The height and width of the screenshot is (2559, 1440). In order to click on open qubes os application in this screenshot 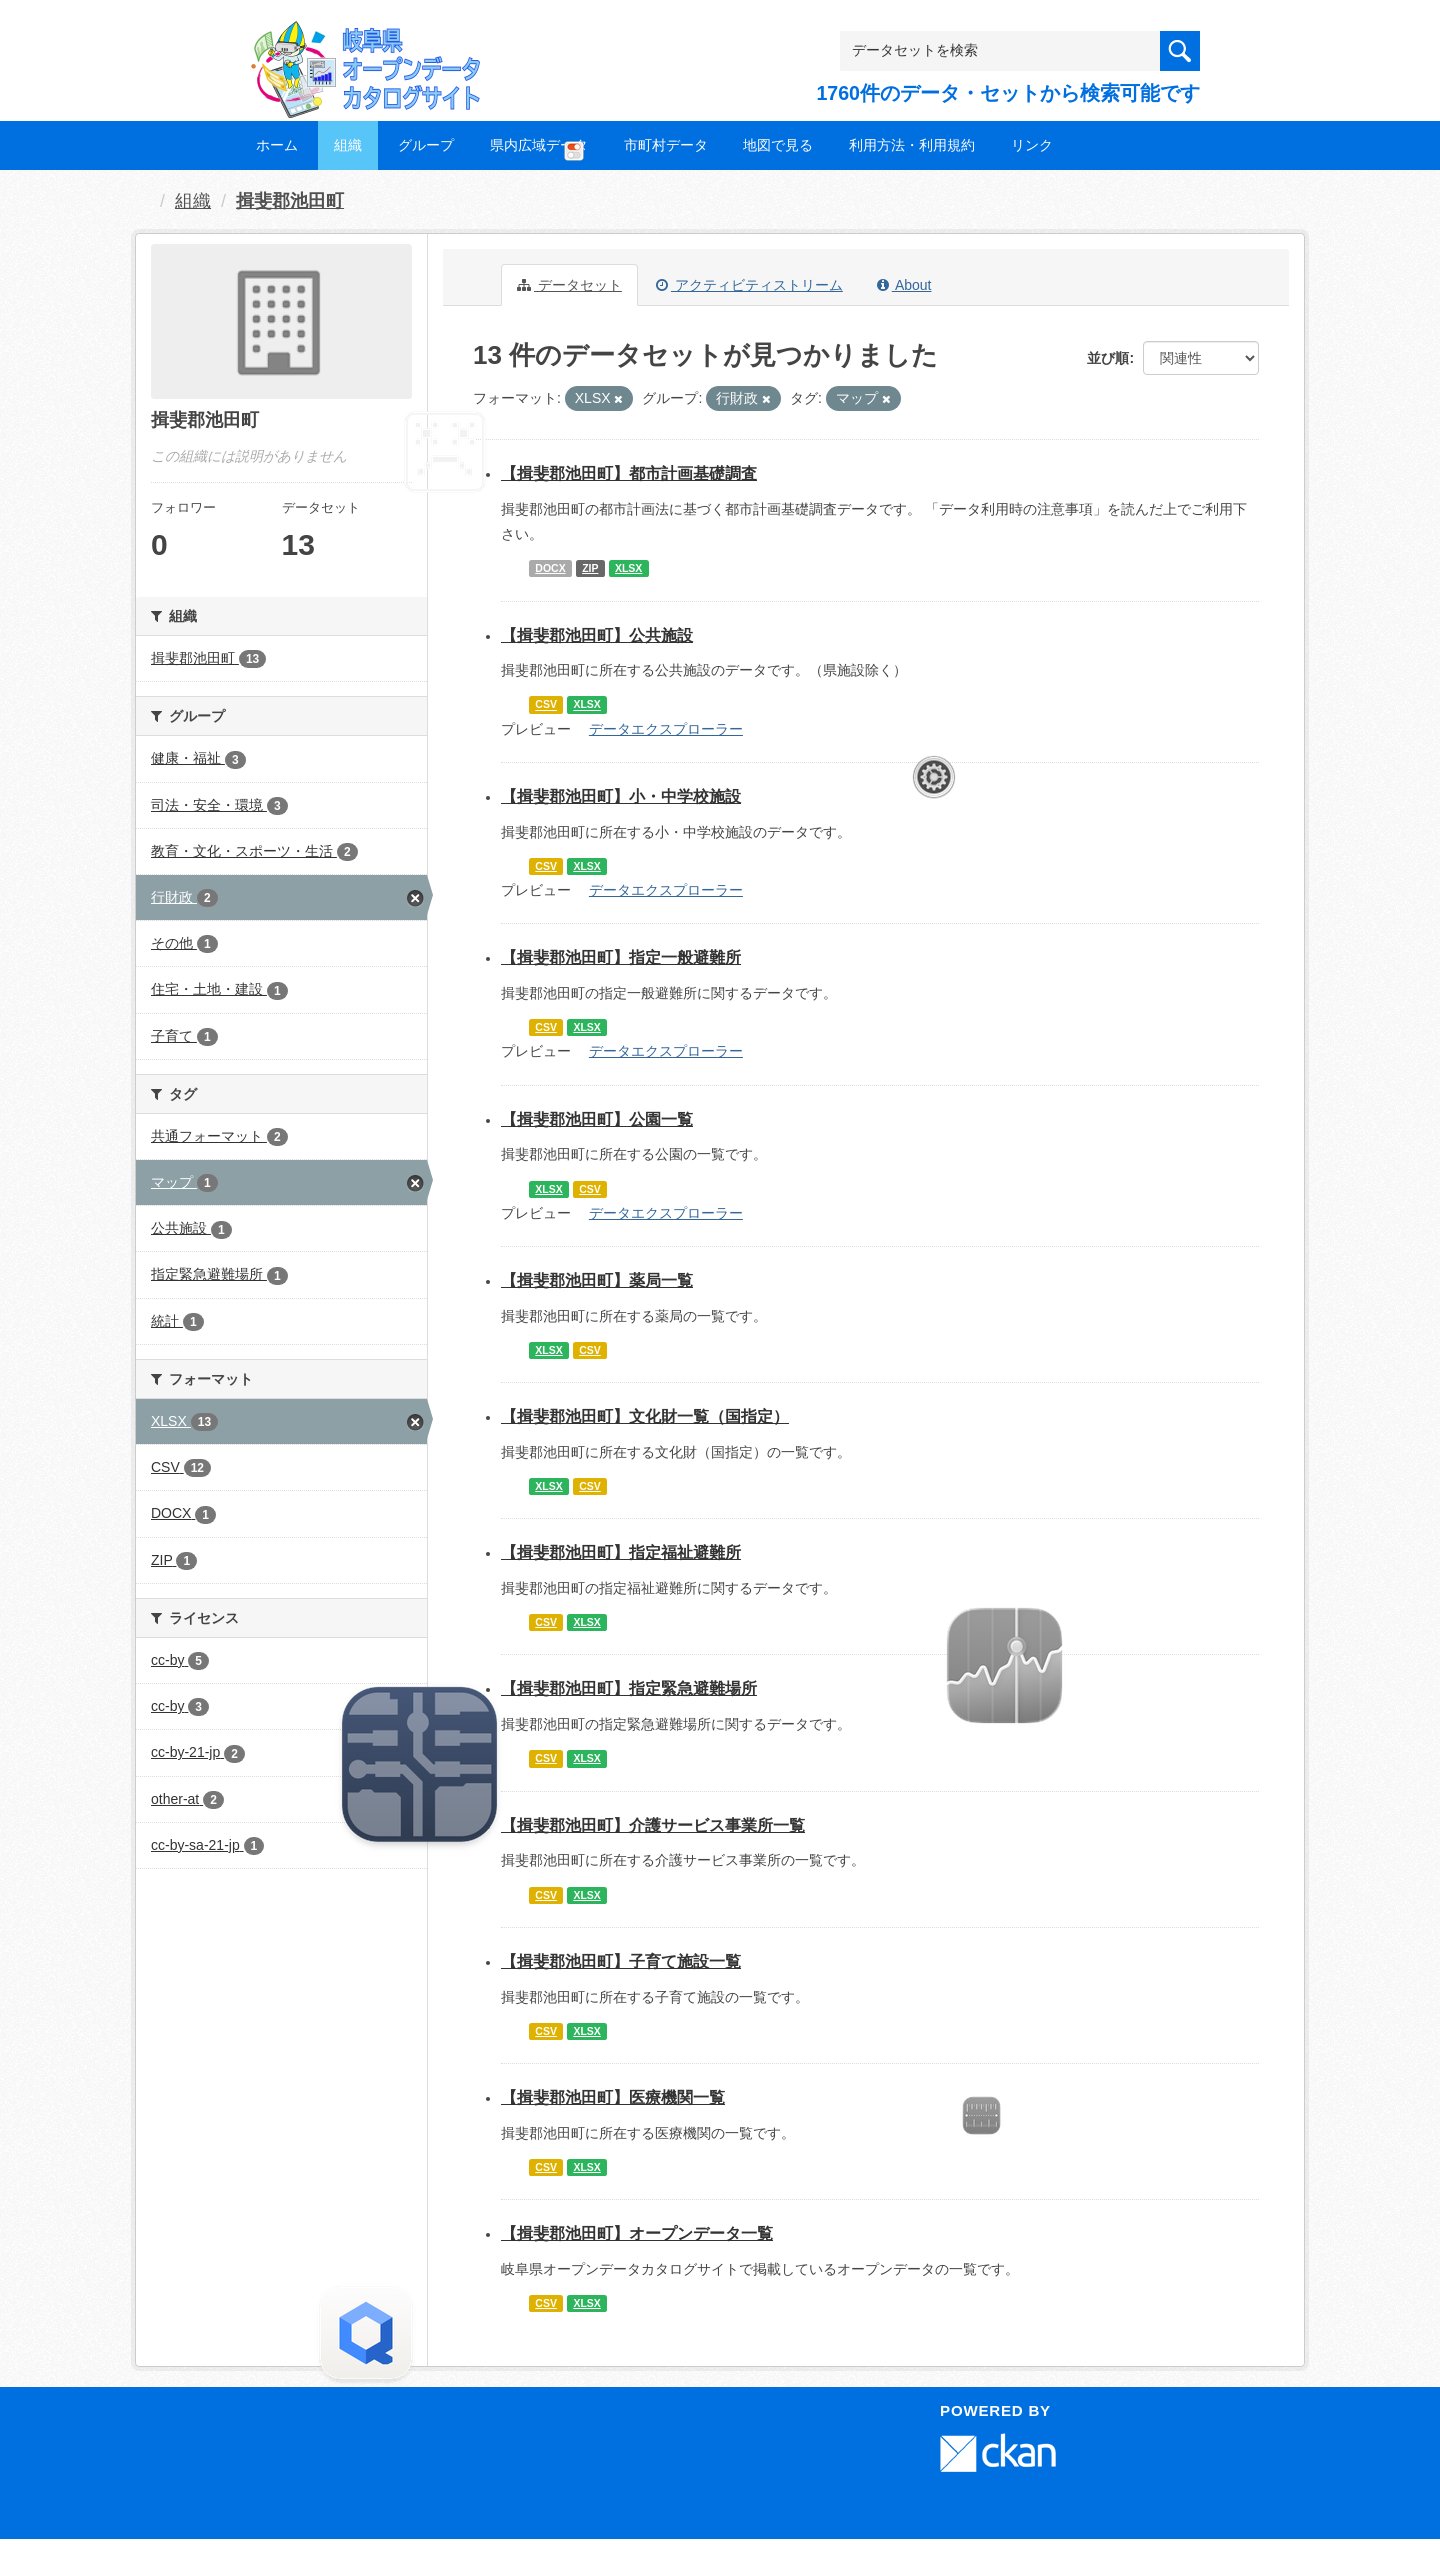, I will do `click(366, 2333)`.